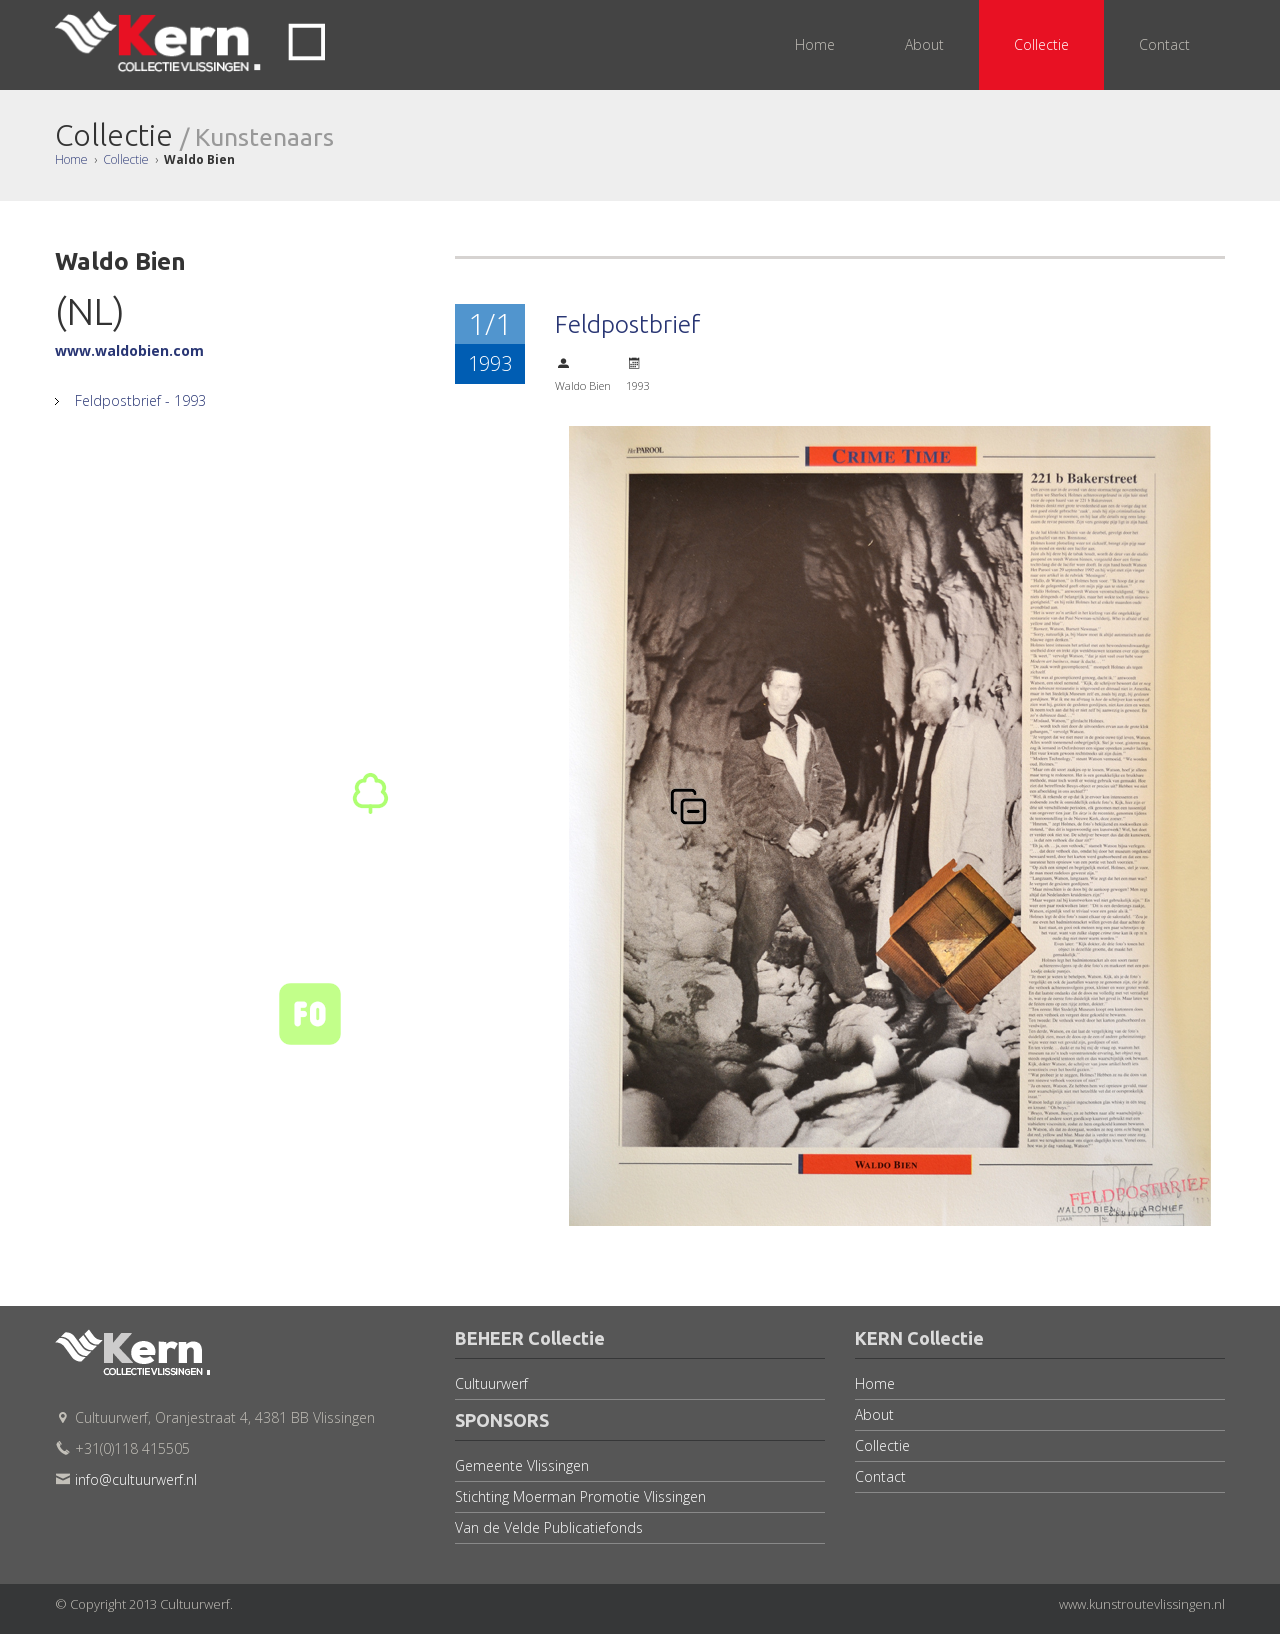 The image size is (1280, 1634). Describe the element at coordinates (310, 1014) in the screenshot. I see `select F0 keyboard shortcut or function key` at that location.